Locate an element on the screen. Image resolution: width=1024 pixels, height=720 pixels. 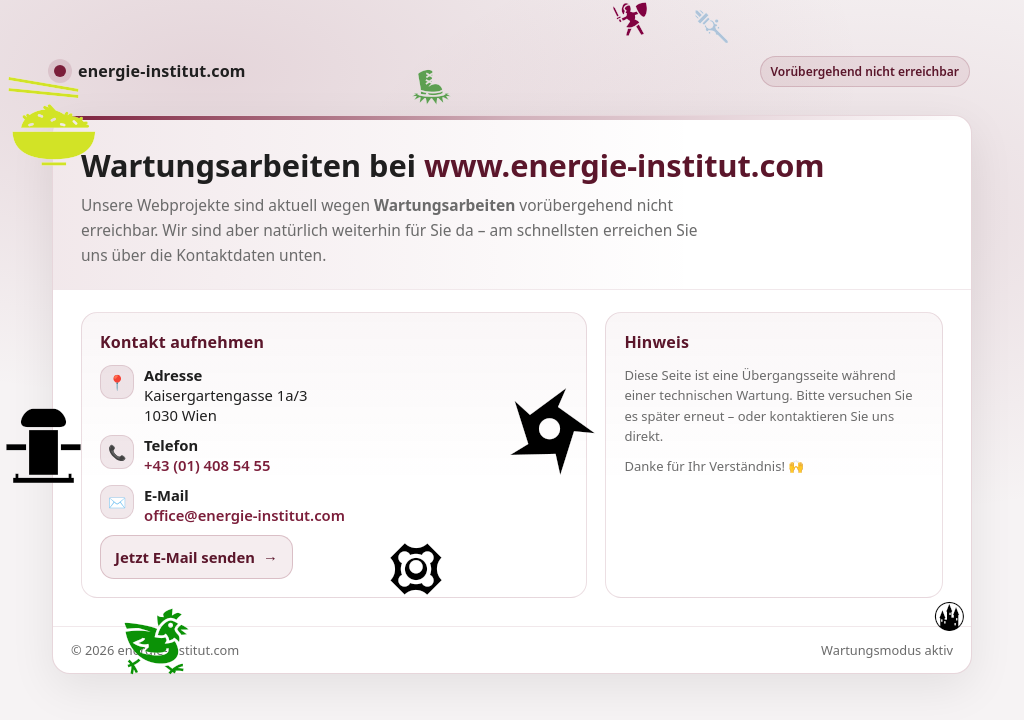
select female warrior character class is located at coordinates (630, 18).